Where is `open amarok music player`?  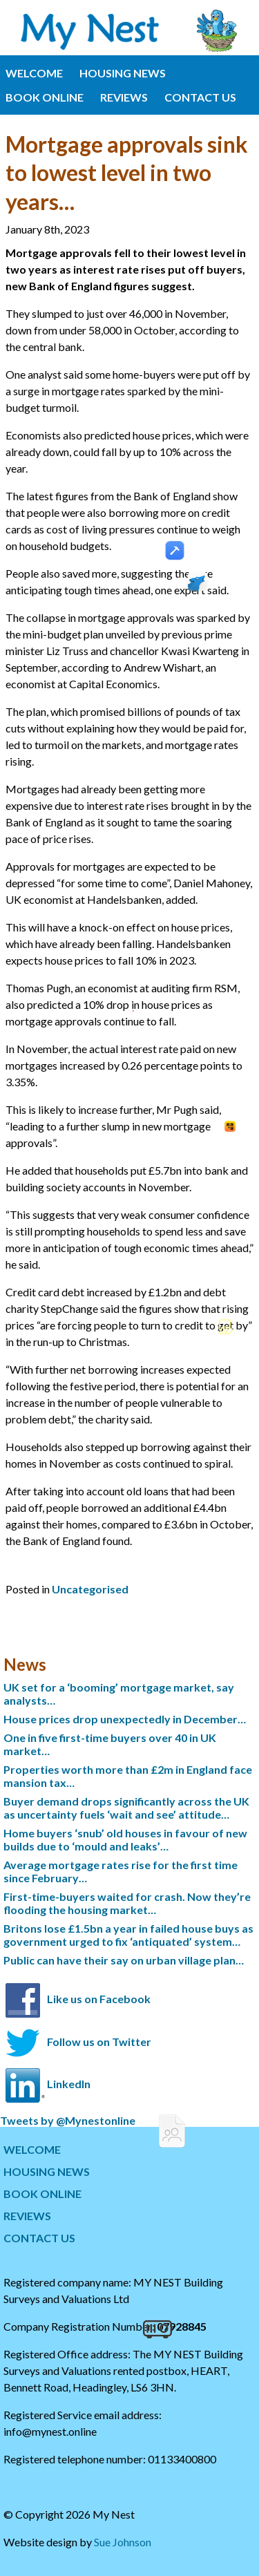 open amarok music player is located at coordinates (198, 581).